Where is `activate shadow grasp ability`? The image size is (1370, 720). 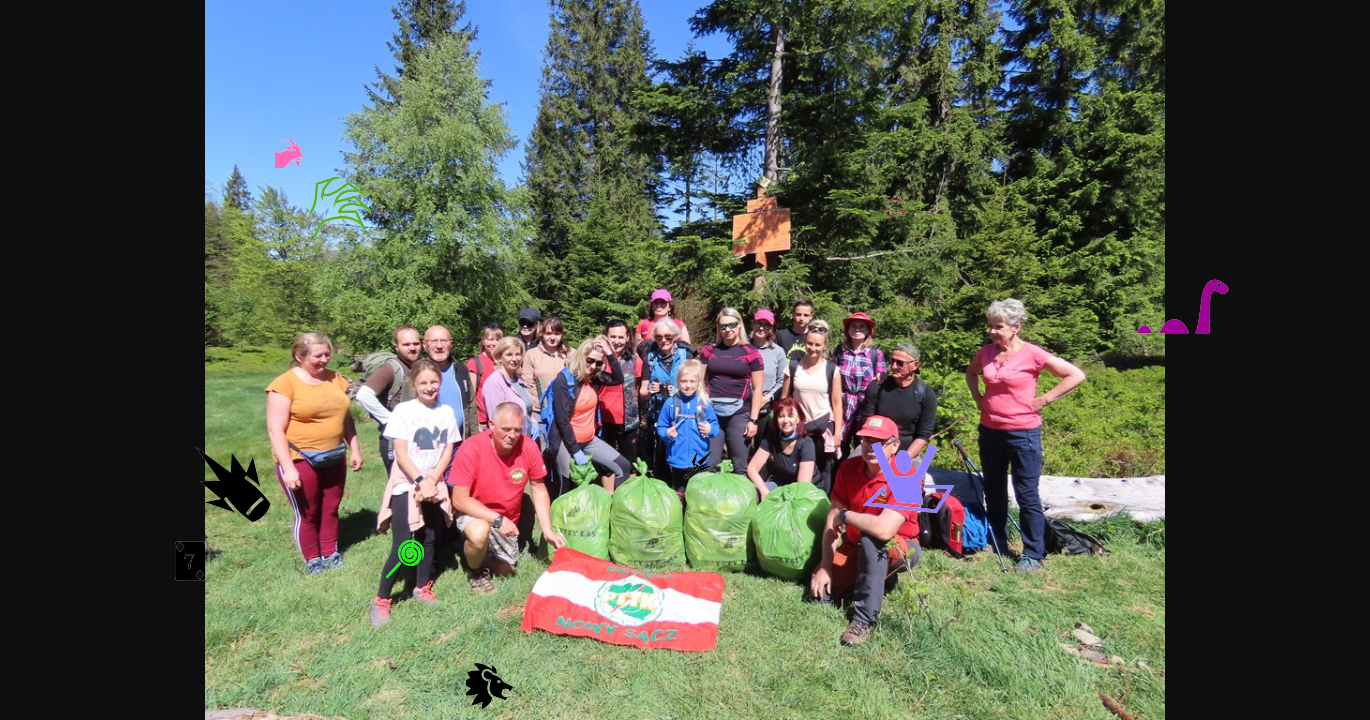
activate shadow grasp ability is located at coordinates (340, 207).